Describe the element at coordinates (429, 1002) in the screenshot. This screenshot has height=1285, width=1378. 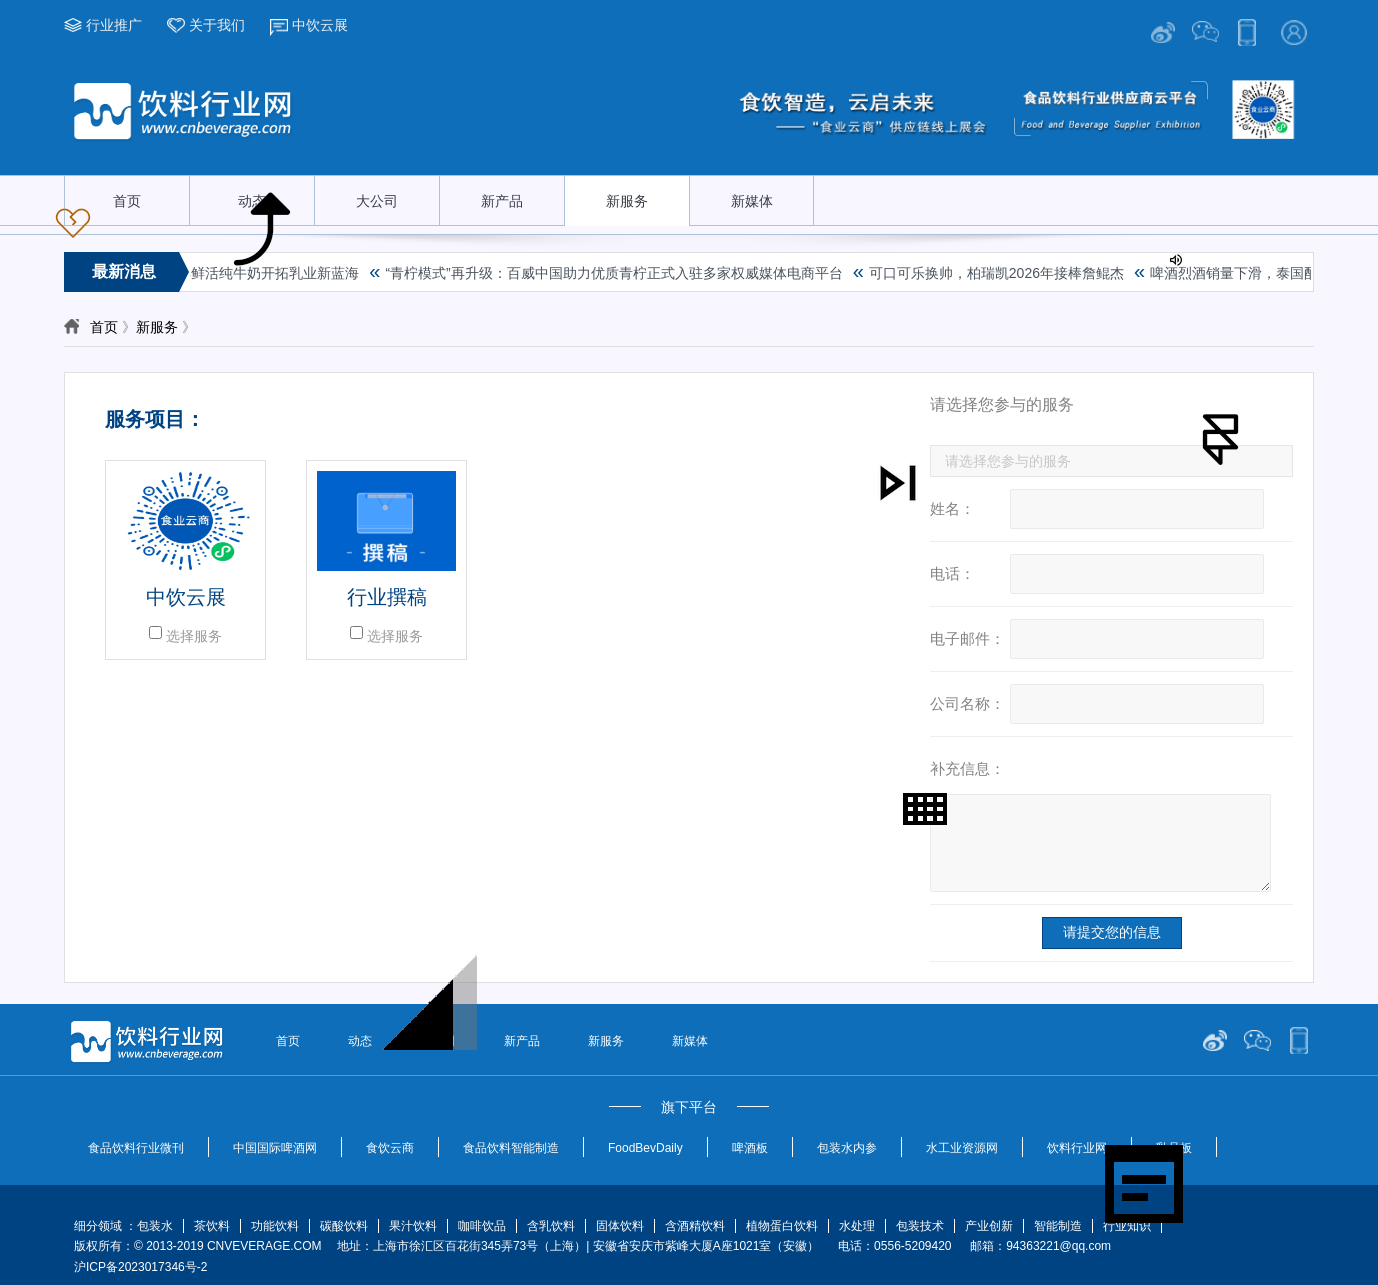
I see `indicates moderate cellular signal strength` at that location.